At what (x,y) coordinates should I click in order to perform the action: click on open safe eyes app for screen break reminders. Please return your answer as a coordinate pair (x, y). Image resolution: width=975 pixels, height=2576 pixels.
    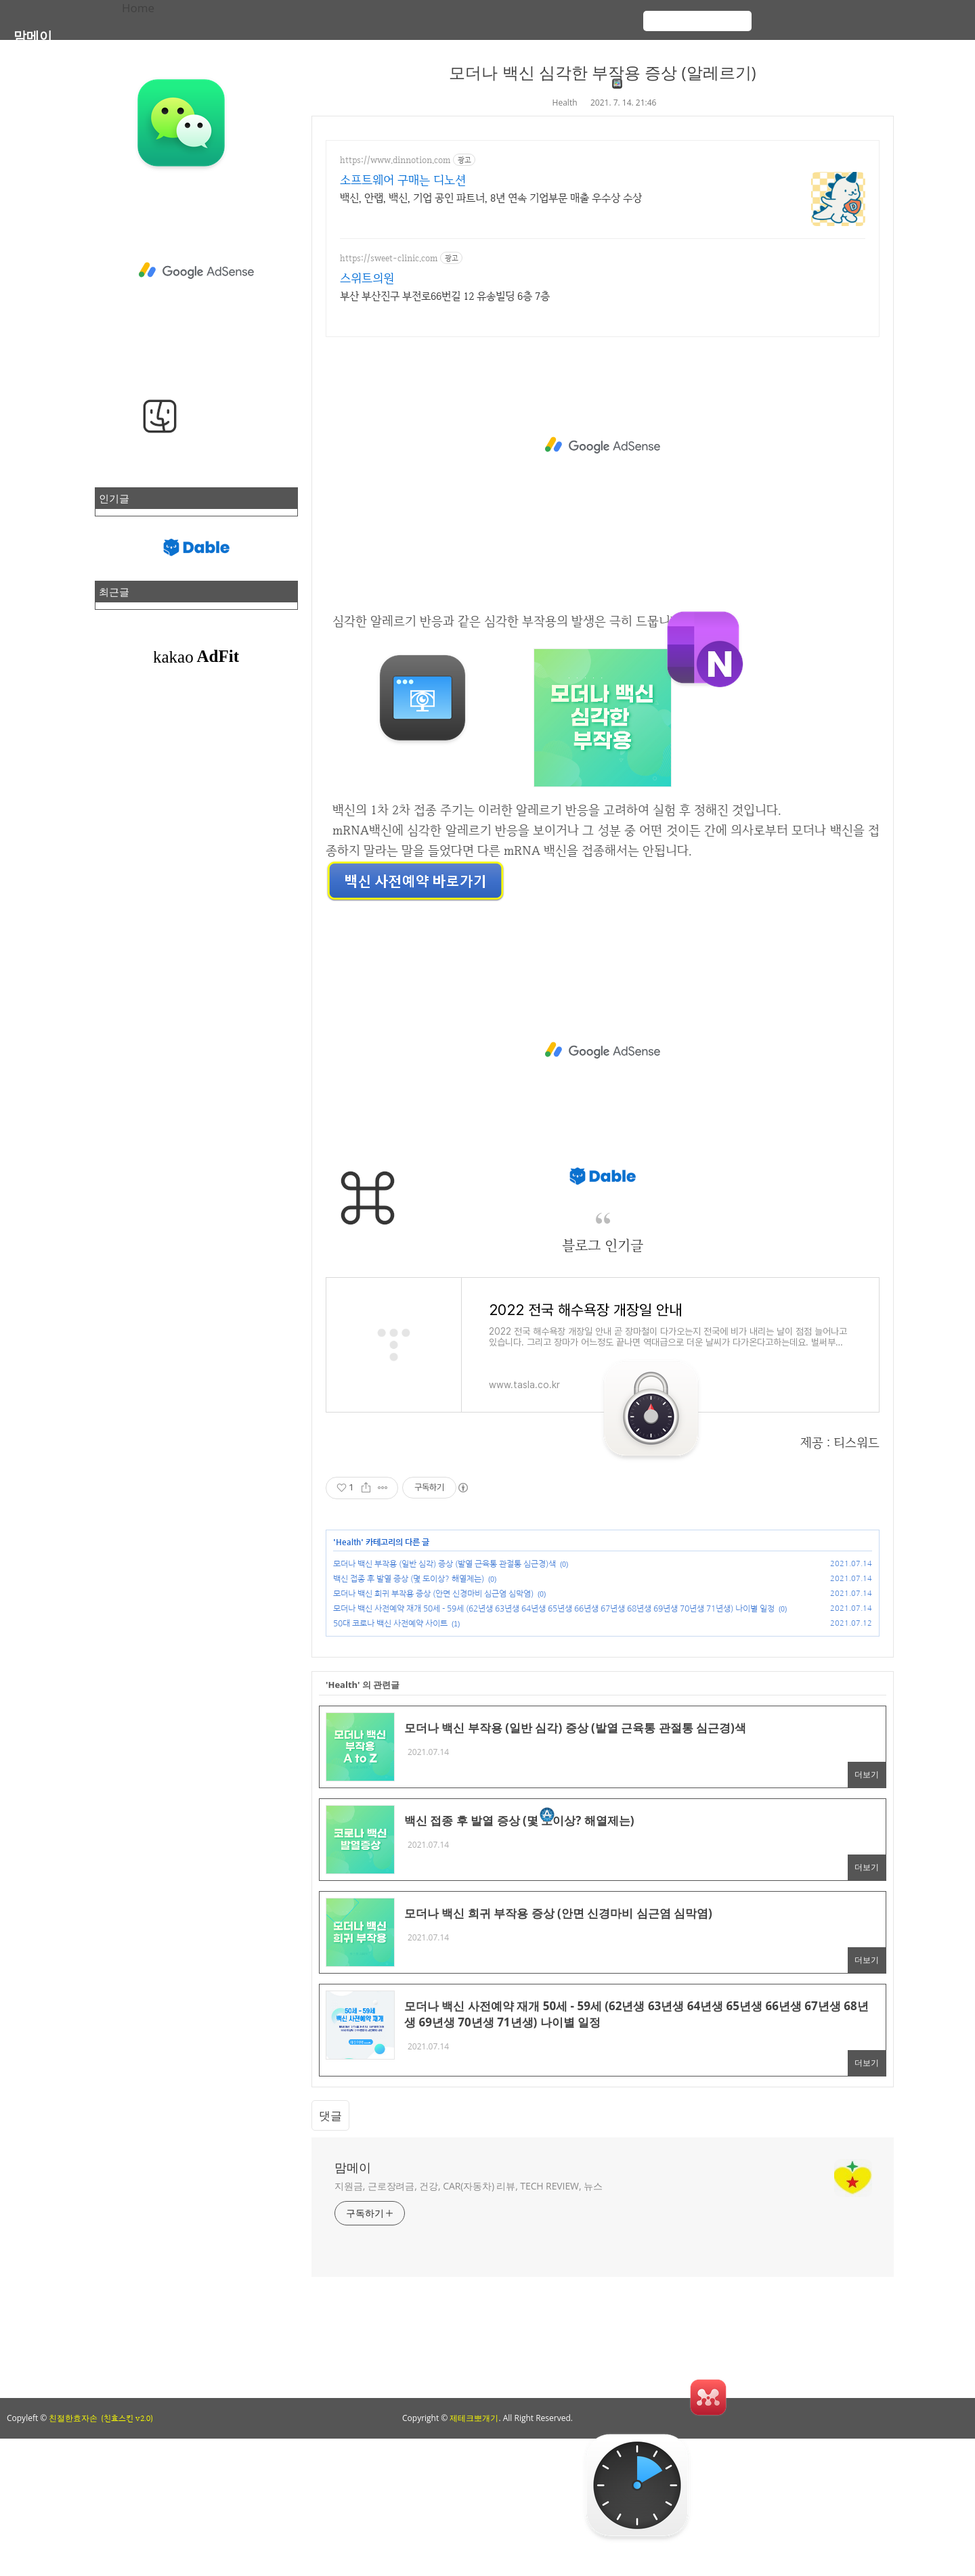
    Looking at the image, I should click on (637, 2485).